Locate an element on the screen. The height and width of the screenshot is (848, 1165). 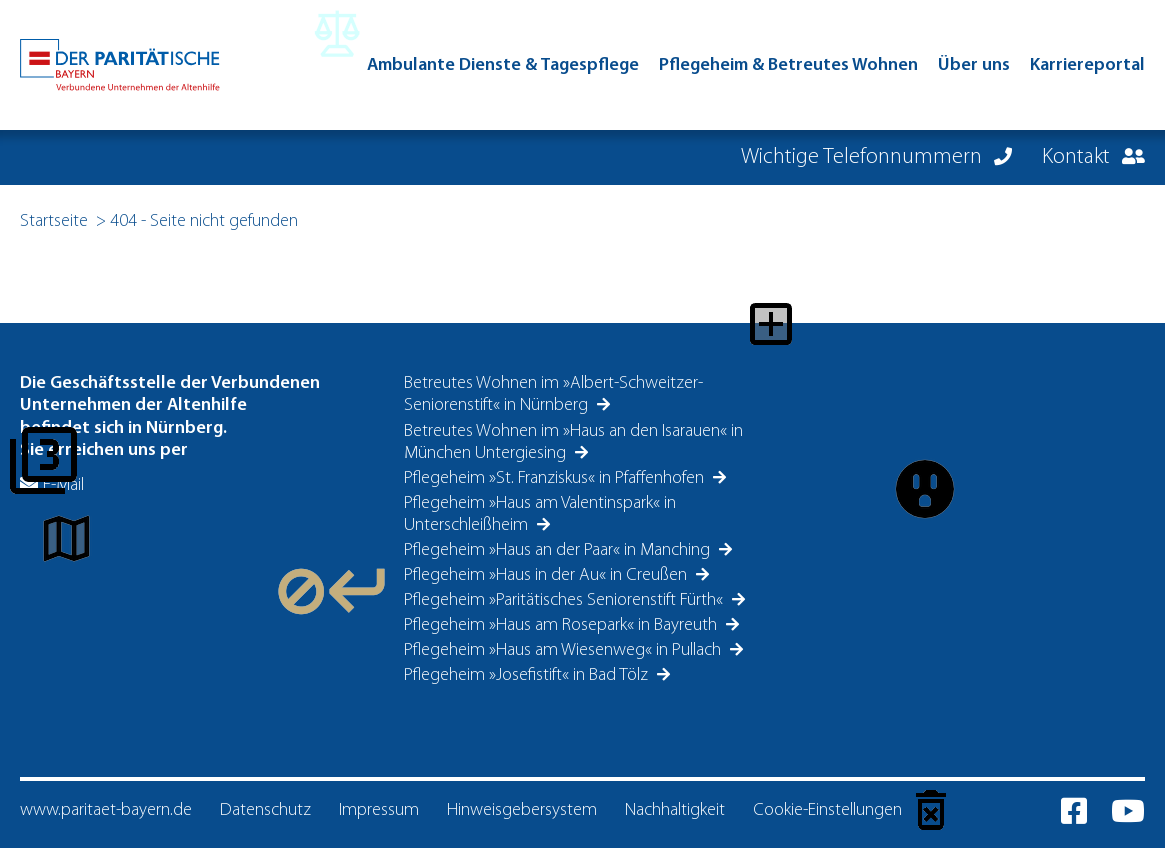
disable automatic line wrapping in editor is located at coordinates (331, 591).